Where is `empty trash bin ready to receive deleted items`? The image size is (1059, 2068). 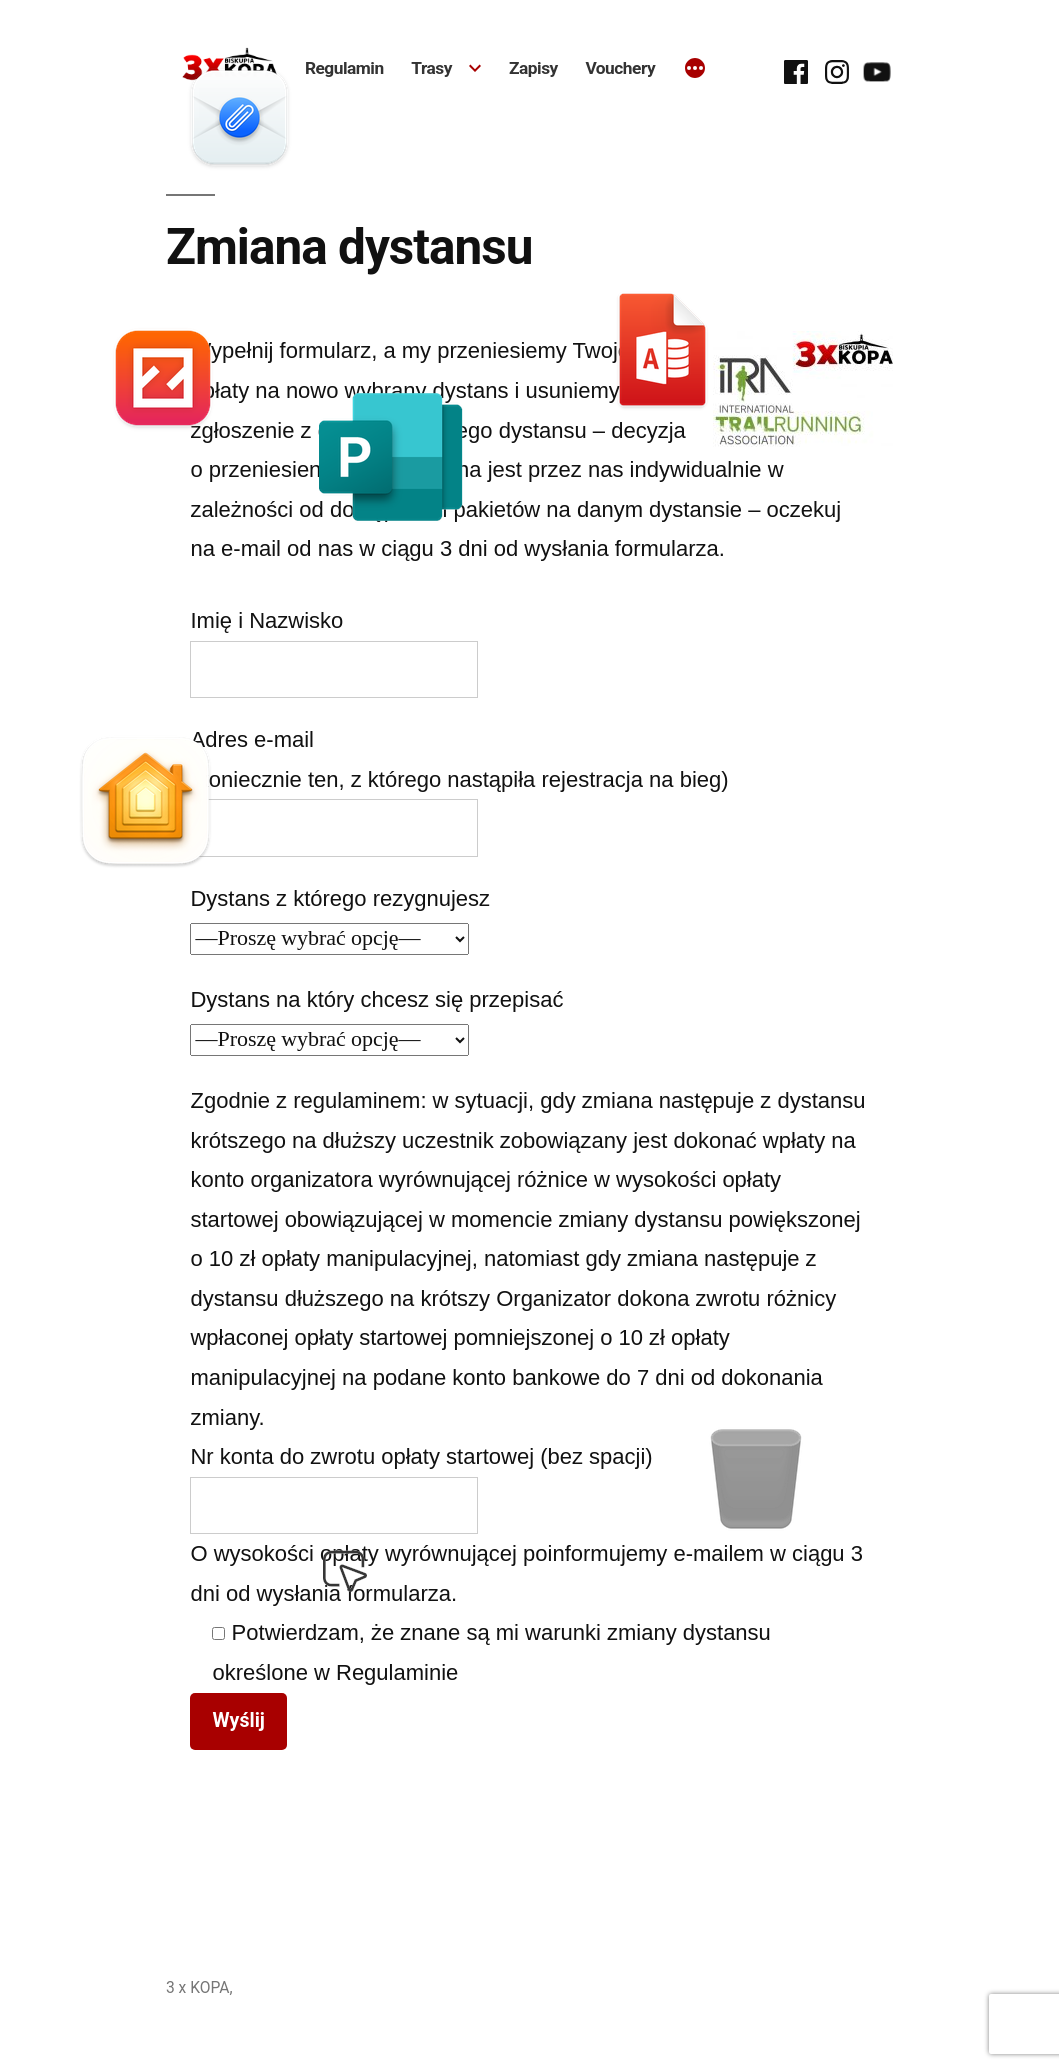 empty trash bin ready to receive deleted items is located at coordinates (756, 1478).